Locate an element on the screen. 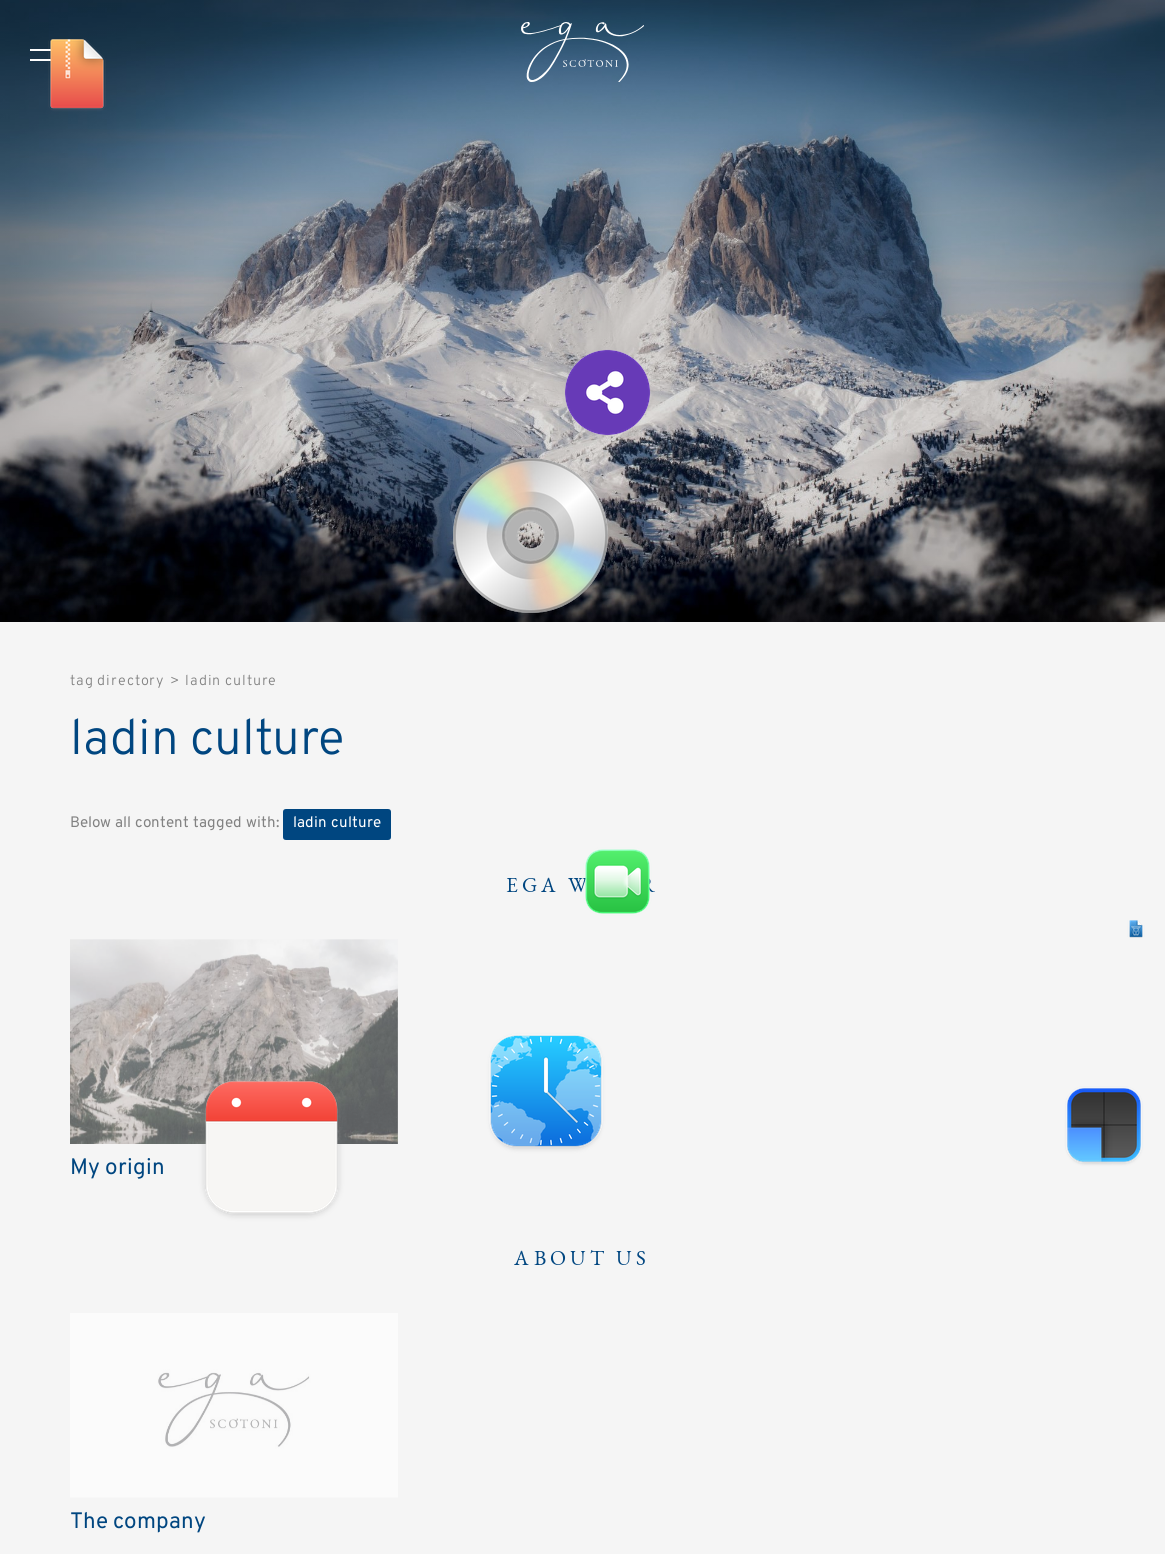 The height and width of the screenshot is (1554, 1165). open a calendar file is located at coordinates (271, 1148).